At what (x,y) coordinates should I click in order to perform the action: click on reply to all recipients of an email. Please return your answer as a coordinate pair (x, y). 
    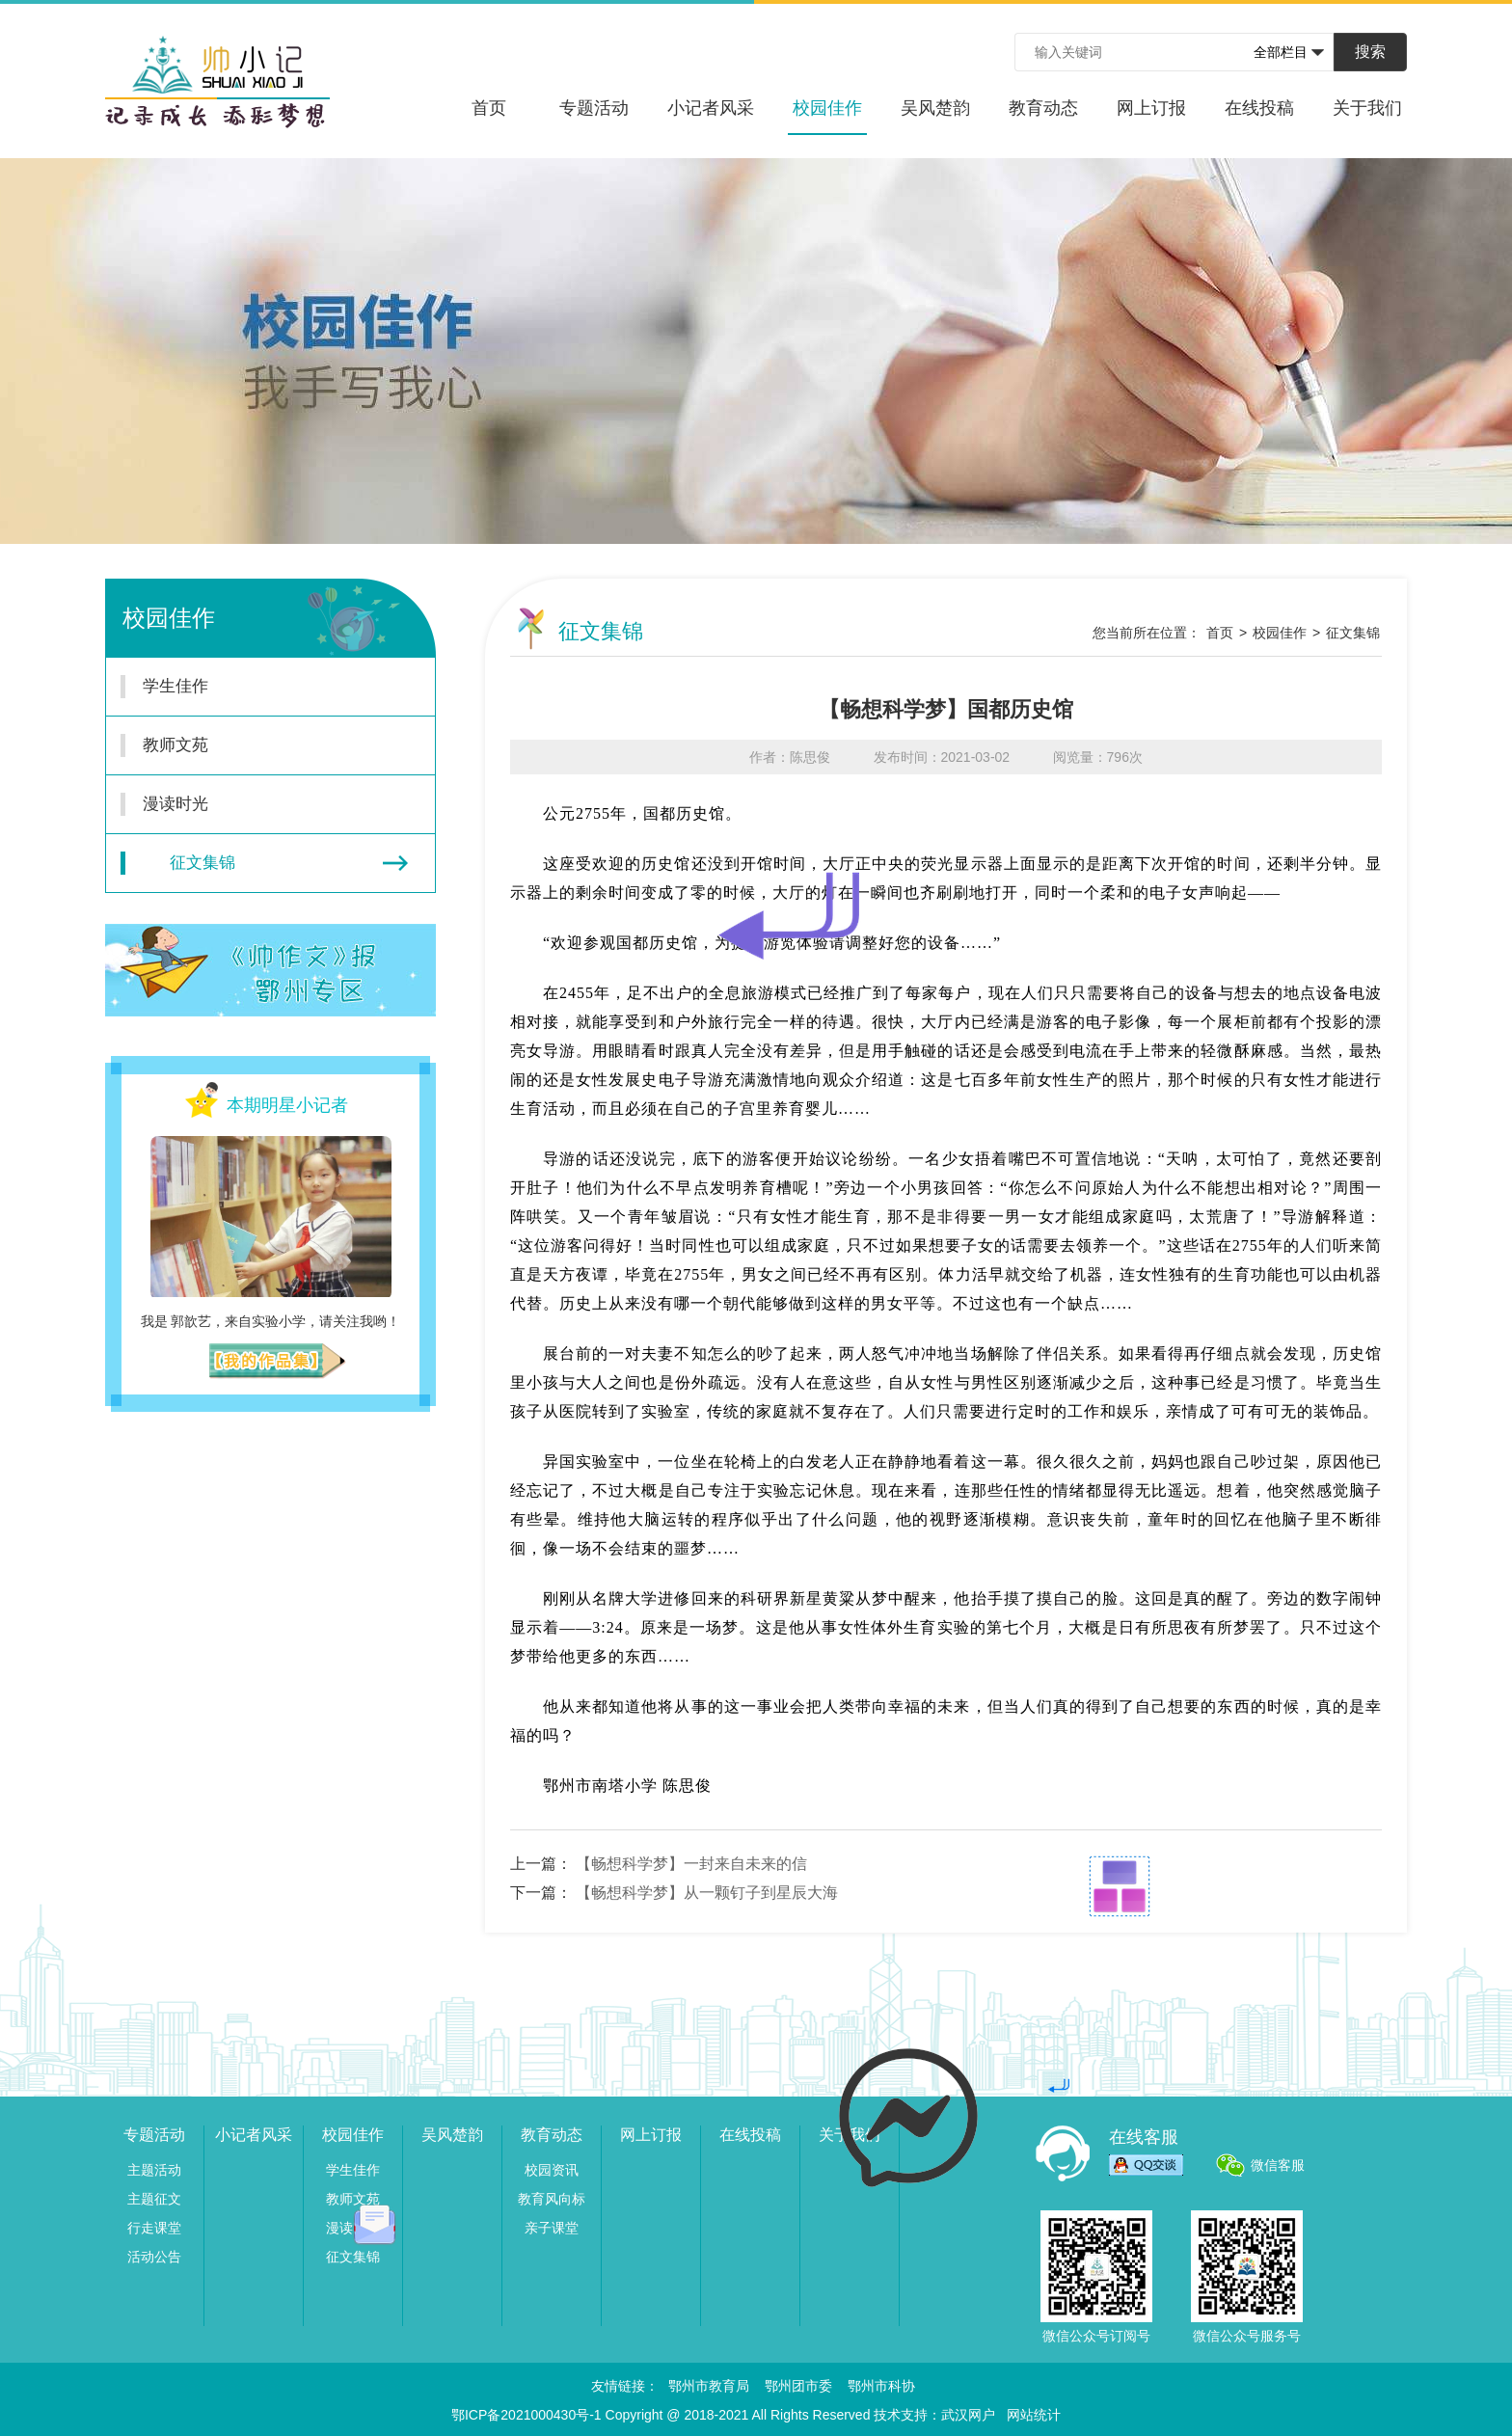
    Looking at the image, I should click on (1058, 2084).